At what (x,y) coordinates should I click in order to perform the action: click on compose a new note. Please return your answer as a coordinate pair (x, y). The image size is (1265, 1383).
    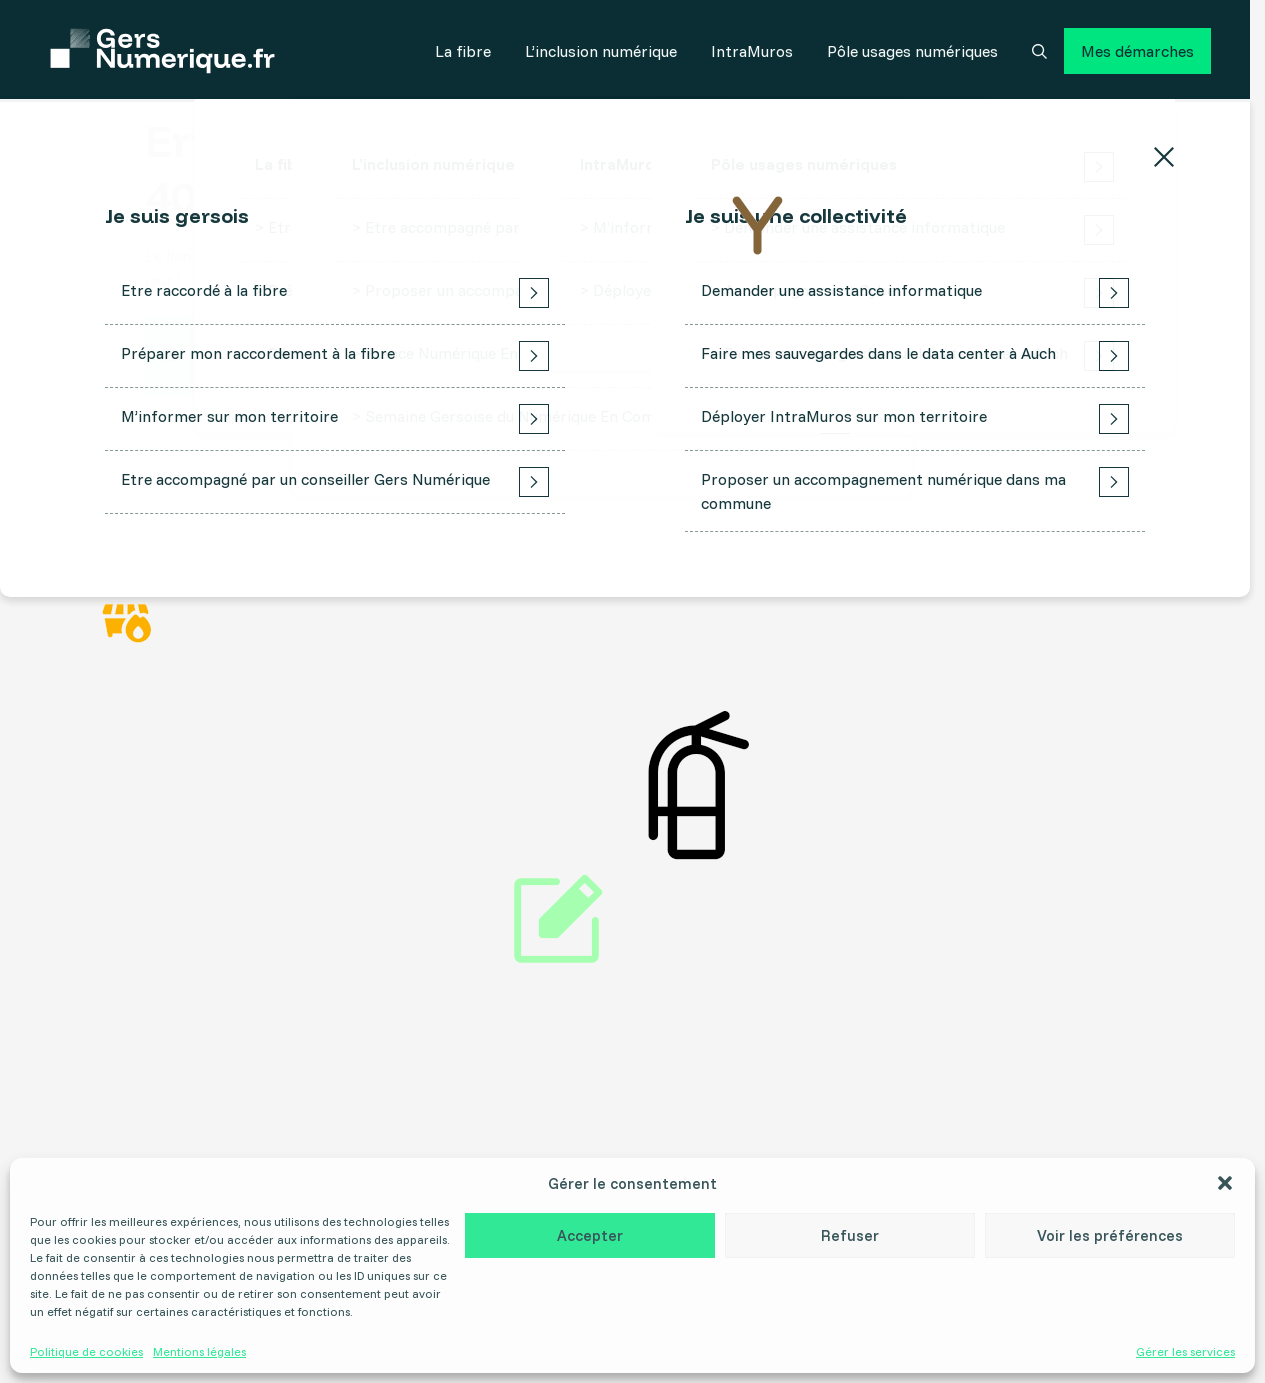
    Looking at the image, I should click on (556, 920).